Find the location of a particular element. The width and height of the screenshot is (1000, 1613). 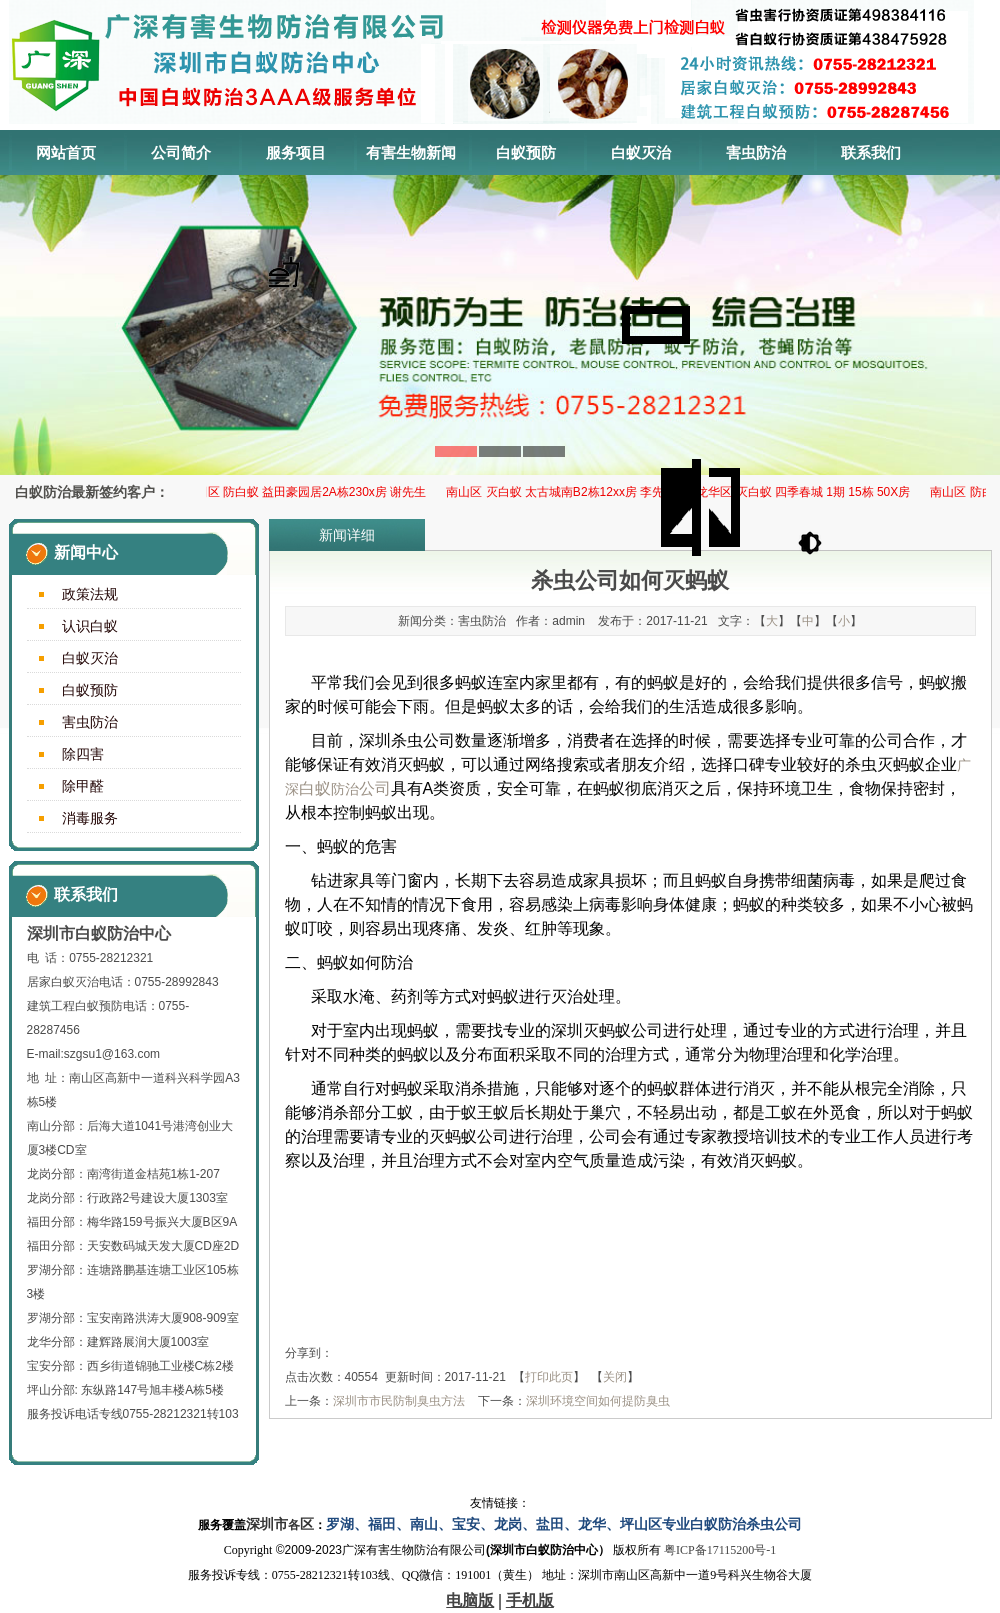

find nearby fast food restaurants is located at coordinates (284, 272).